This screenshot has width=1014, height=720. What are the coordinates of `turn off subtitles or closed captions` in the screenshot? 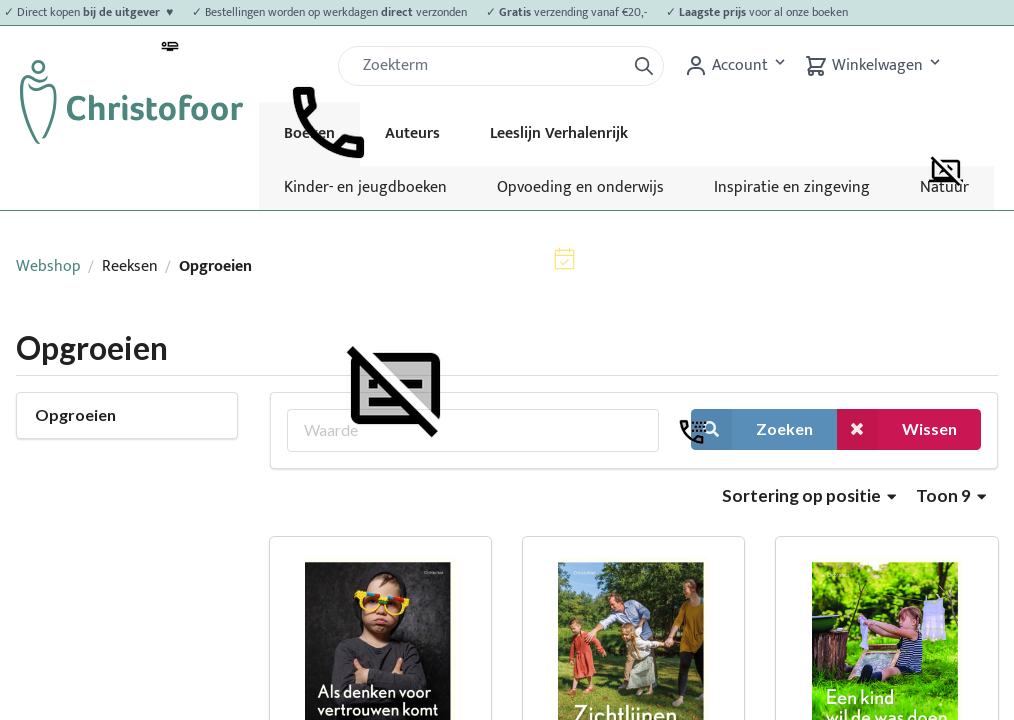 It's located at (395, 388).